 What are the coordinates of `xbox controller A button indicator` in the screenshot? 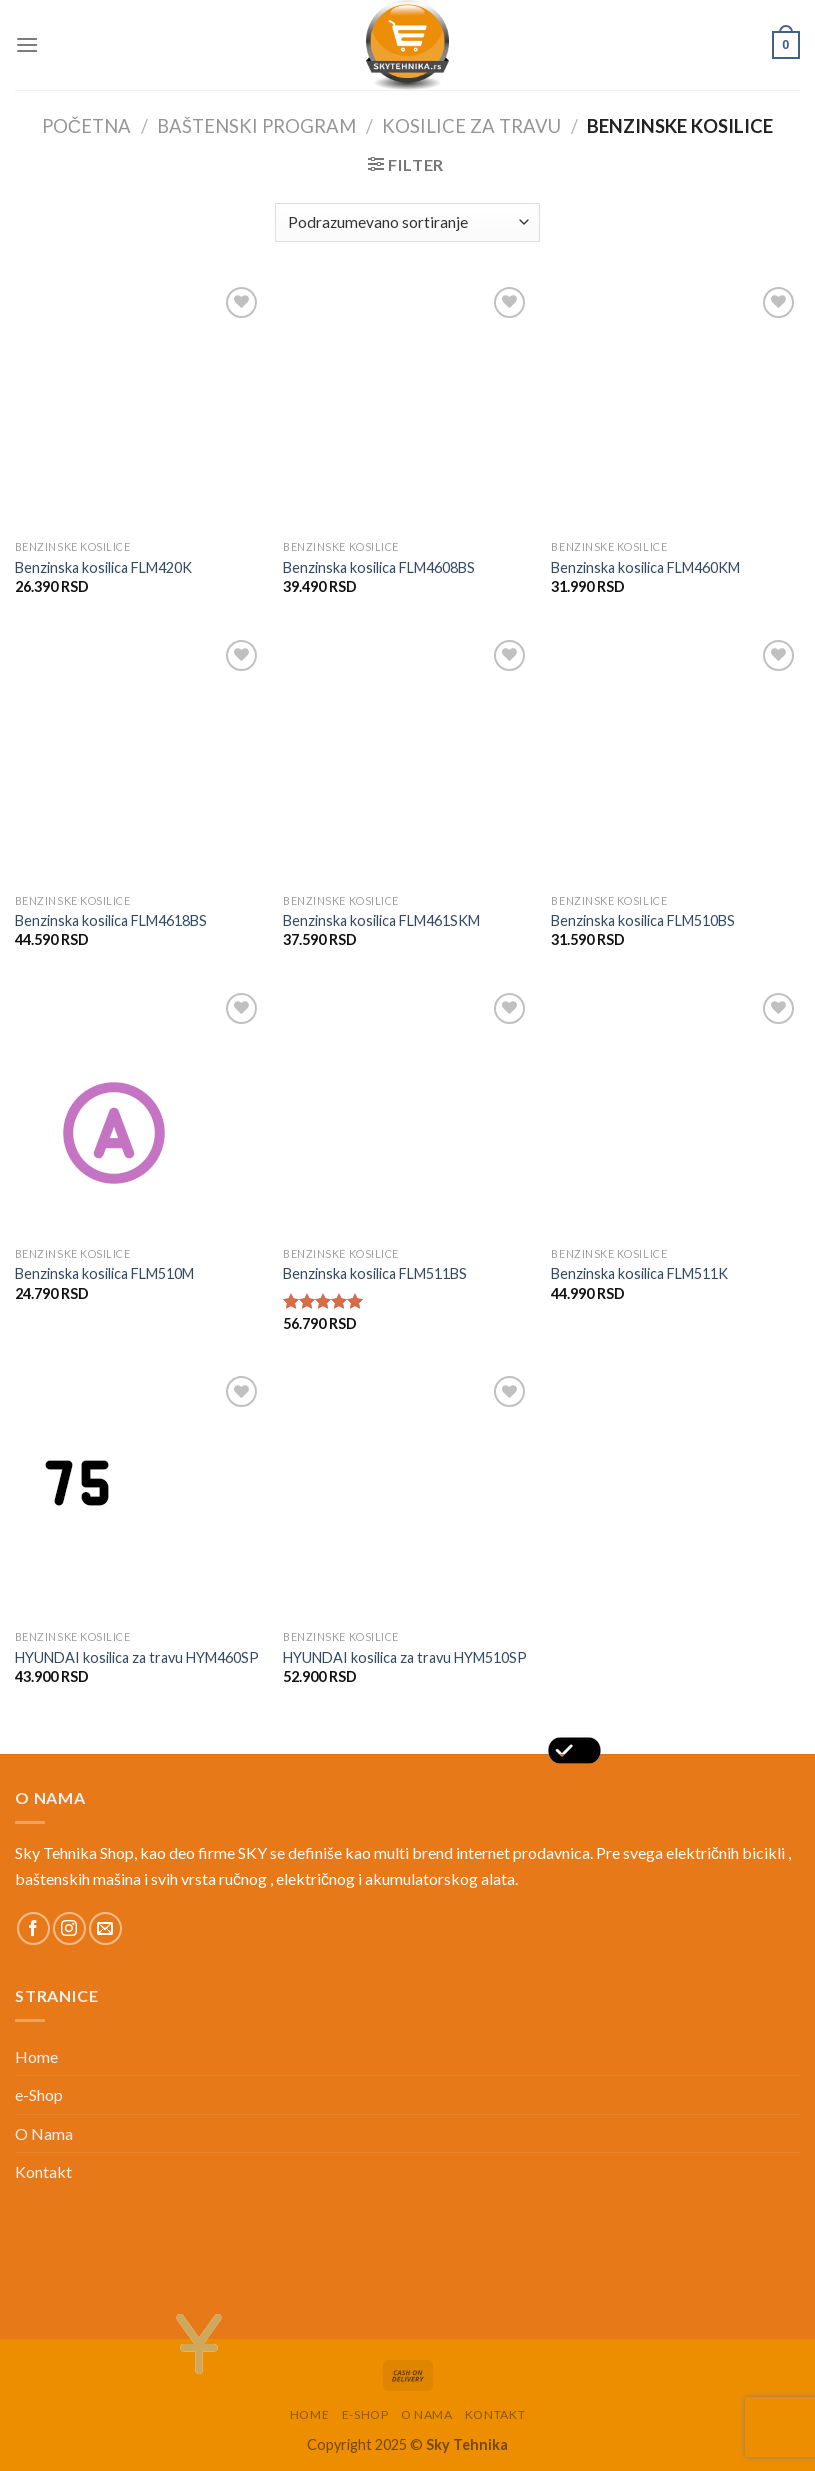 It's located at (114, 1133).